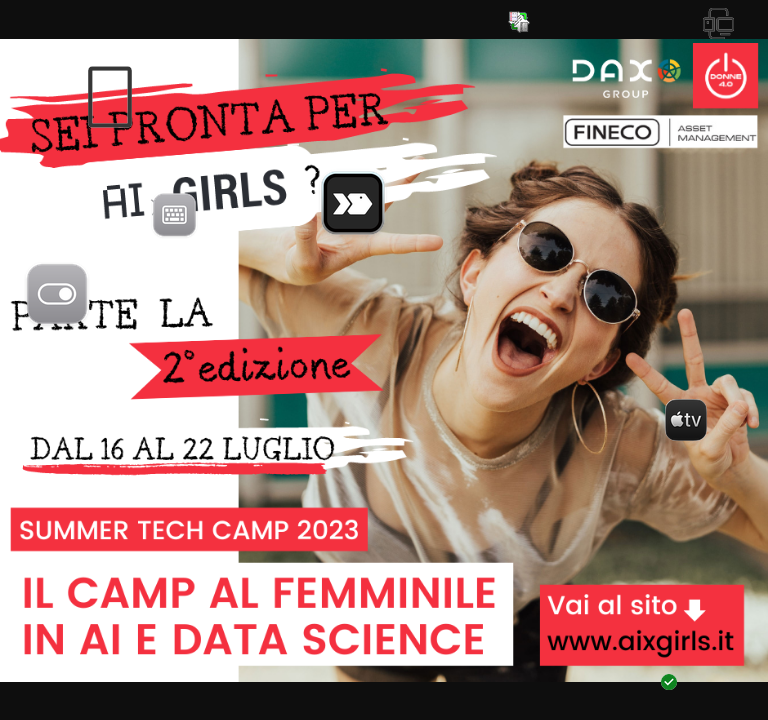  What do you see at coordinates (174, 215) in the screenshot?
I see `open keyboard settings and preferences` at bounding box center [174, 215].